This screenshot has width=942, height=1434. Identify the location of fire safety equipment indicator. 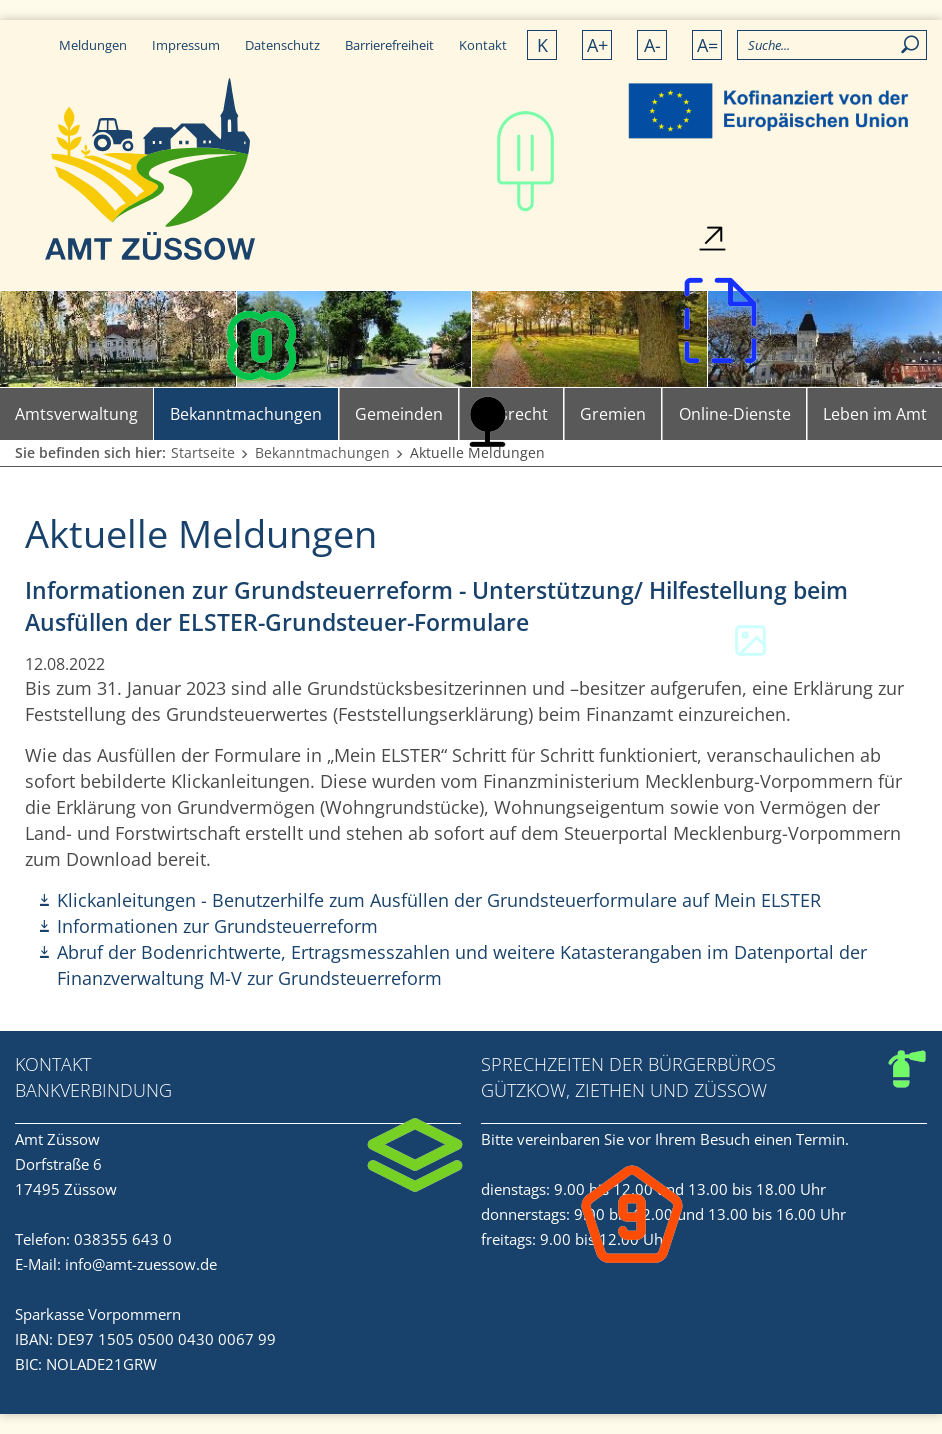
(907, 1069).